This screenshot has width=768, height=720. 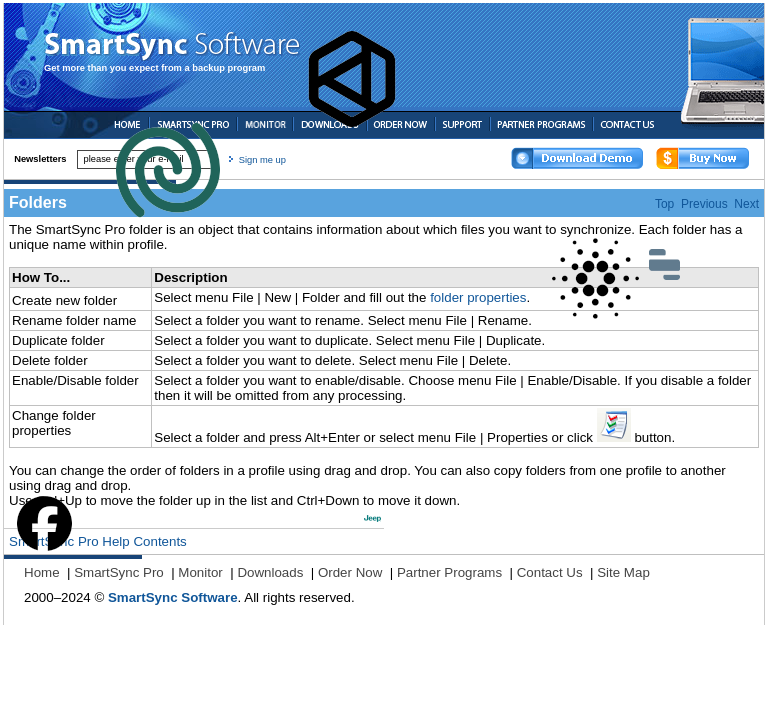 I want to click on Jeep brand logo, so click(x=372, y=518).